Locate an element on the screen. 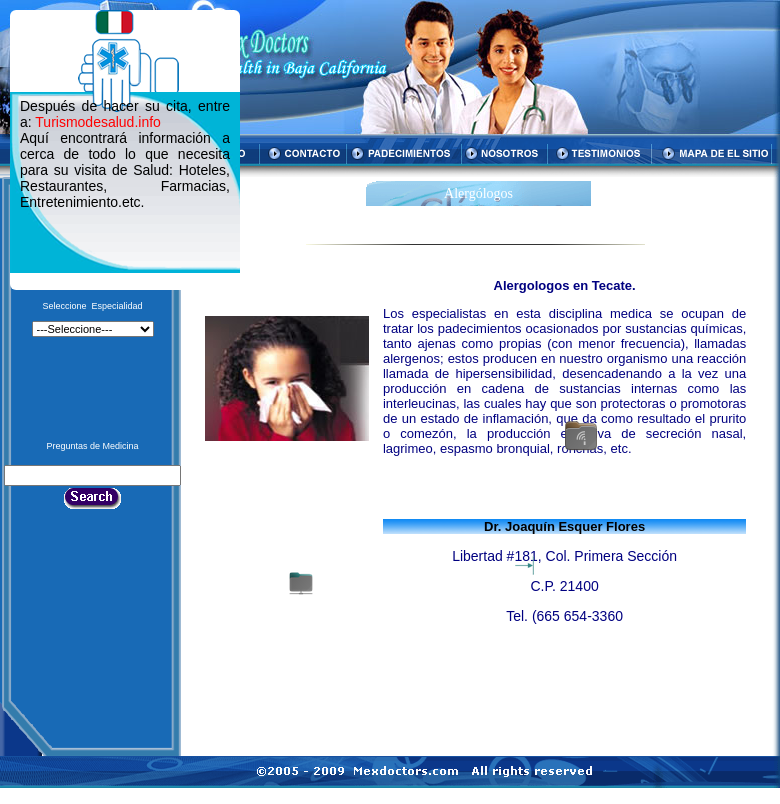 The width and height of the screenshot is (780, 804). open insync cloud sync folder is located at coordinates (581, 435).